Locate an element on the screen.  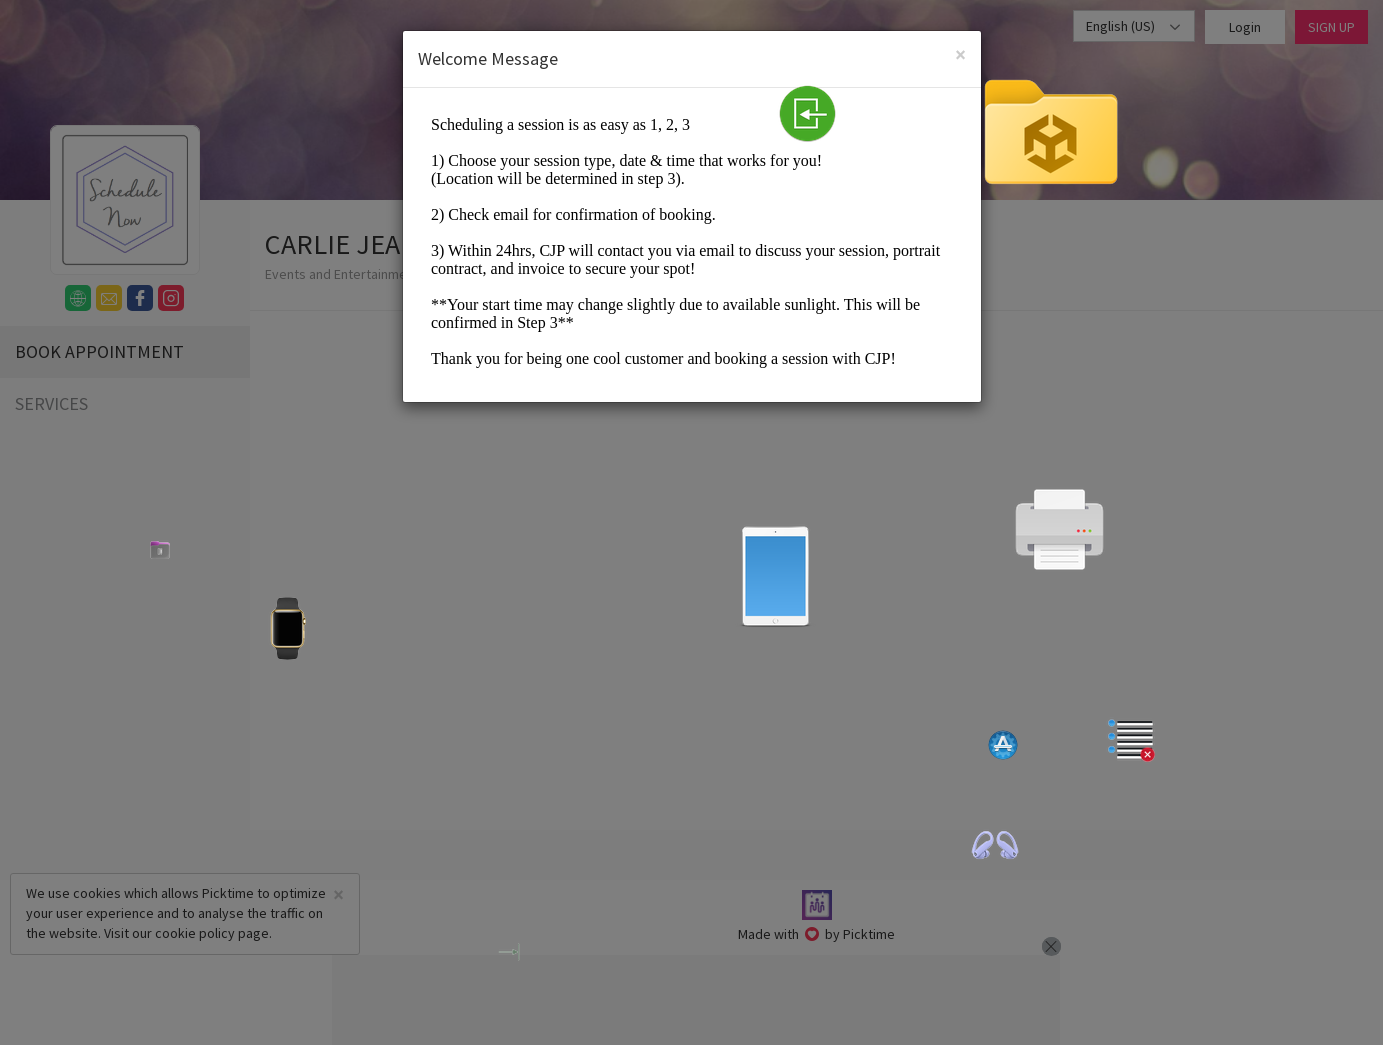
indicates a connected iPad mini device is located at coordinates (775, 567).